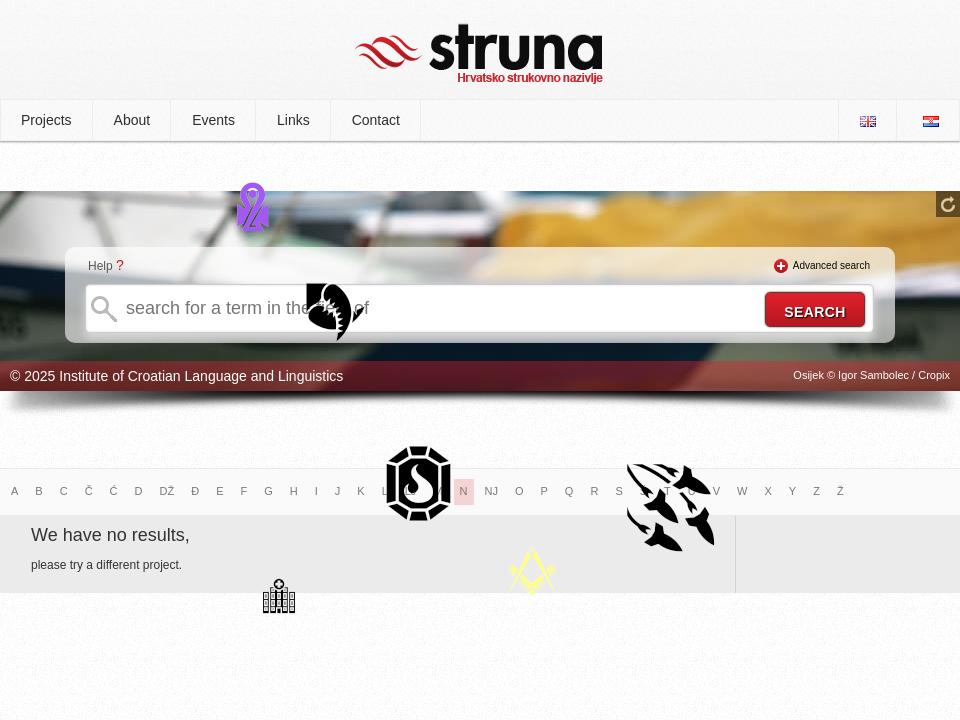  Describe the element at coordinates (418, 483) in the screenshot. I see `equip or activate a fire-element gem` at that location.